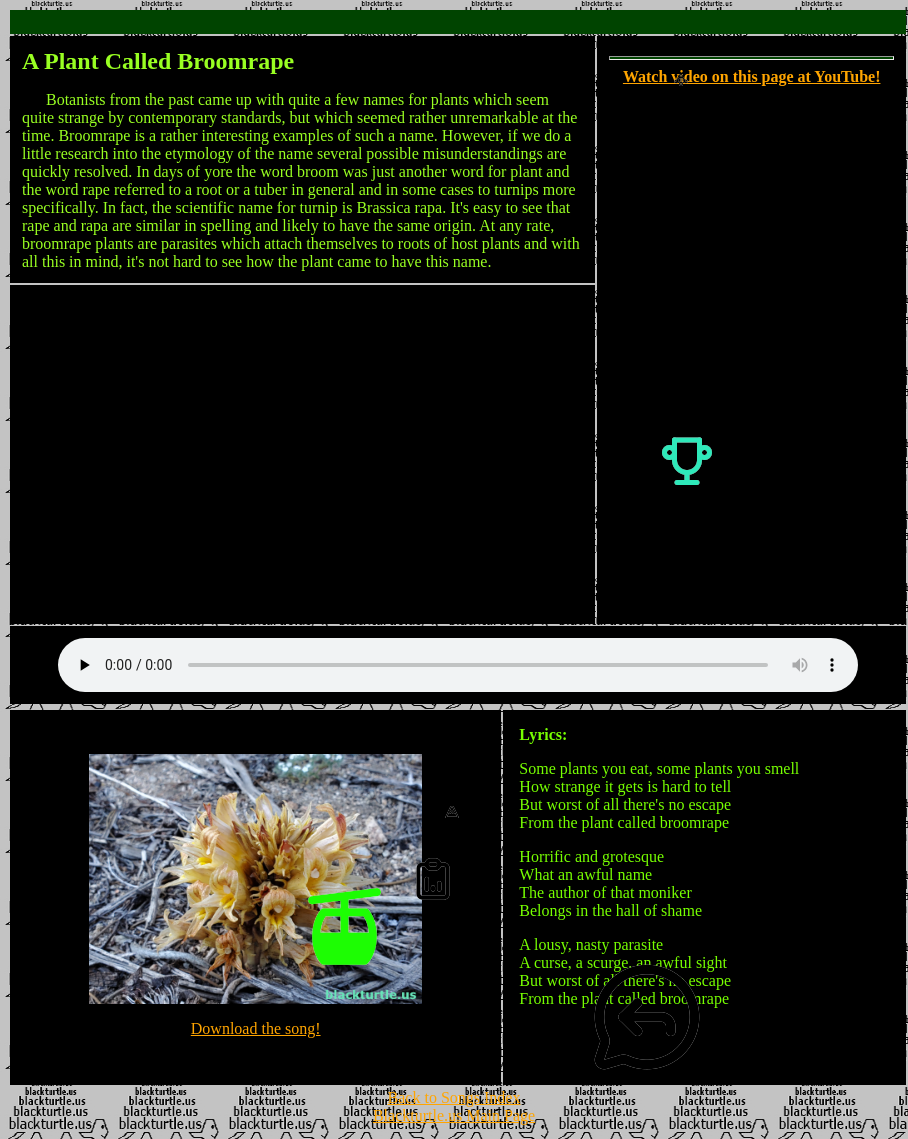 This screenshot has height=1139, width=908. What do you see at coordinates (452, 812) in the screenshot?
I see `view outdoor or hiking activities` at bounding box center [452, 812].